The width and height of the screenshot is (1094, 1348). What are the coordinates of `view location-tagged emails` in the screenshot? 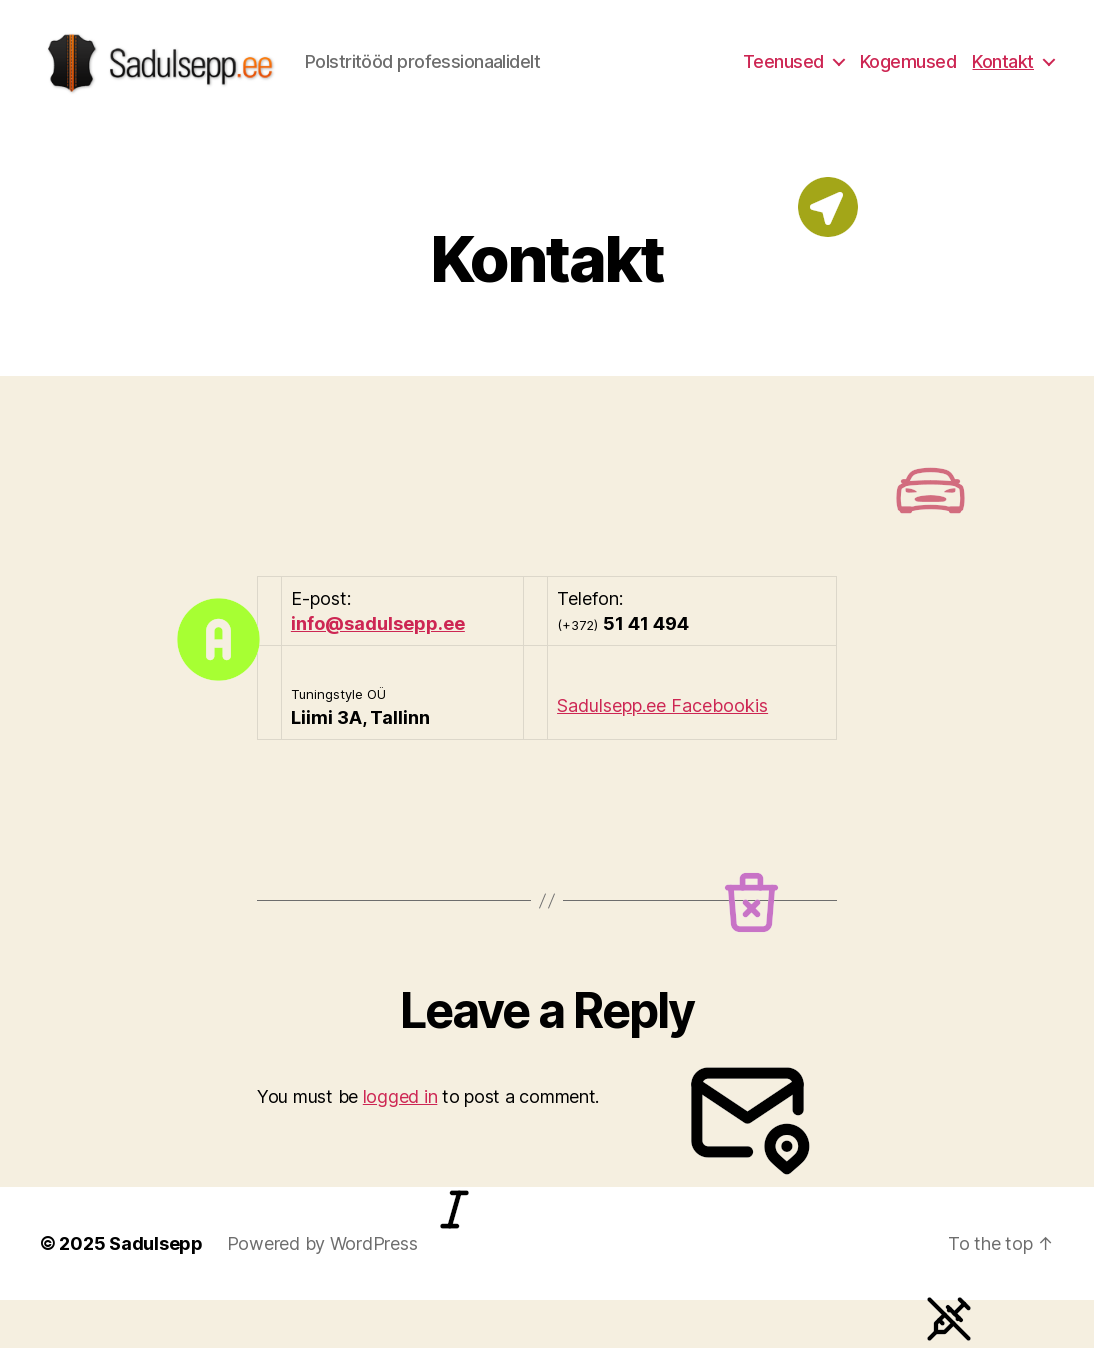 It's located at (747, 1112).